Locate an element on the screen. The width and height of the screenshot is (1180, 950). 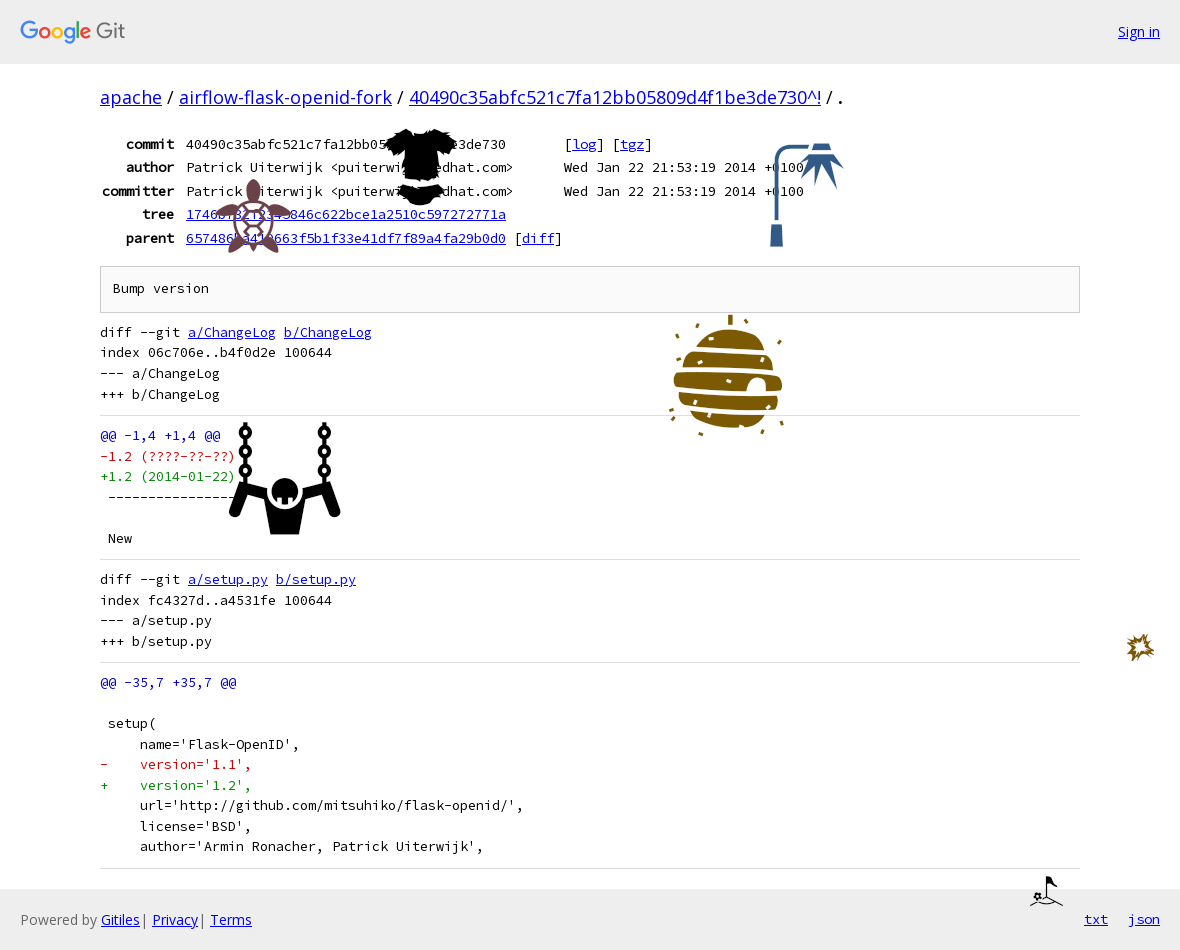
toggle street lighting in a city simulation game is located at coordinates (812, 193).